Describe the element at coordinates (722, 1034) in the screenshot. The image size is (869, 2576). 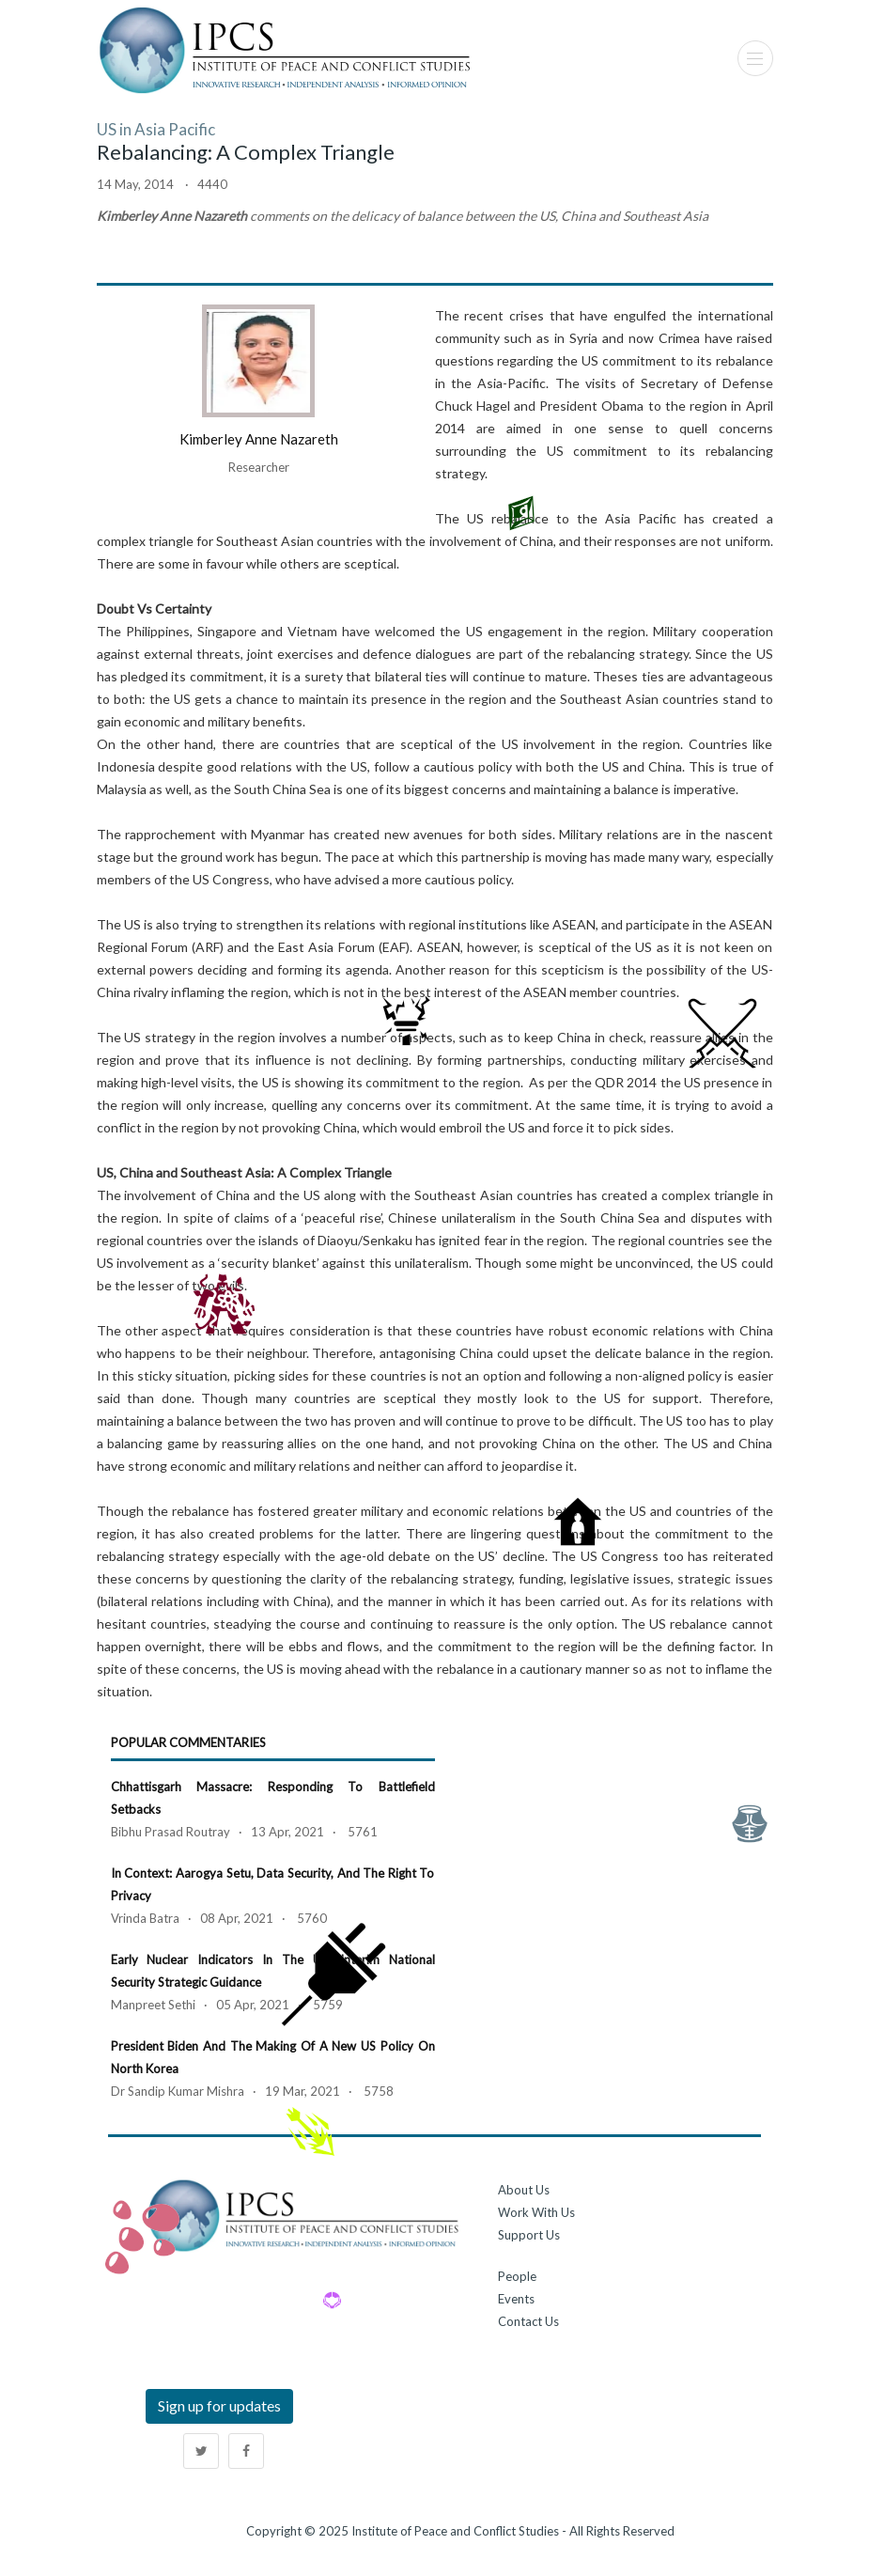
I see `select hook swords as your weapon` at that location.